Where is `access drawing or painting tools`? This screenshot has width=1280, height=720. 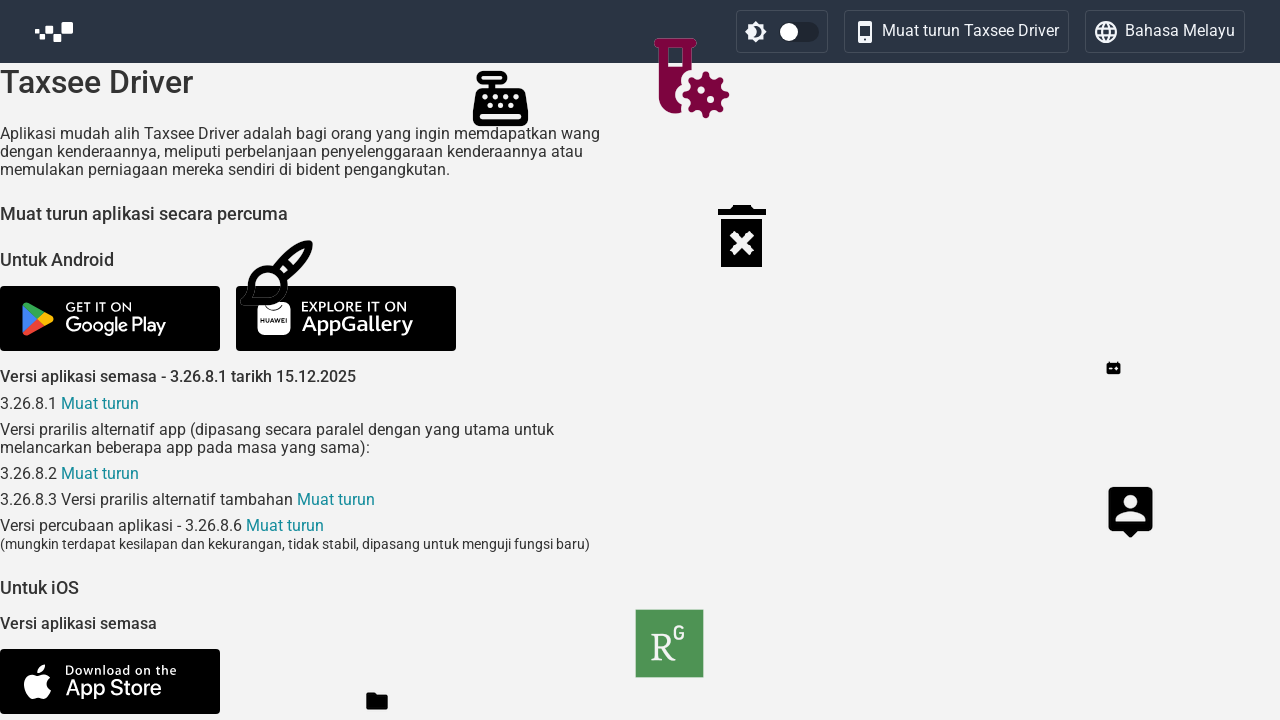
access drawing or painting tools is located at coordinates (279, 274).